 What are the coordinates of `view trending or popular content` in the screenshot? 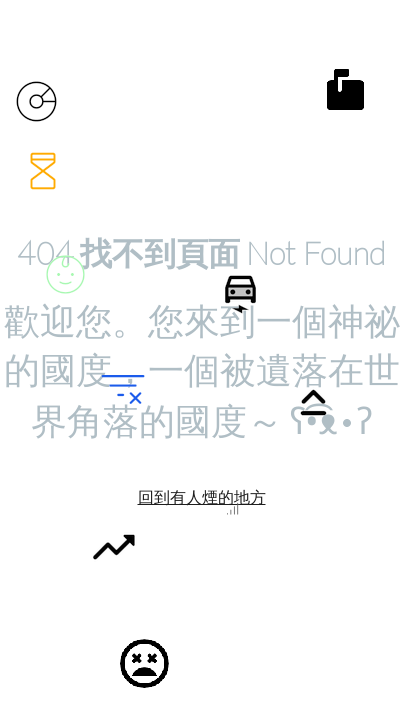 It's located at (113, 547).